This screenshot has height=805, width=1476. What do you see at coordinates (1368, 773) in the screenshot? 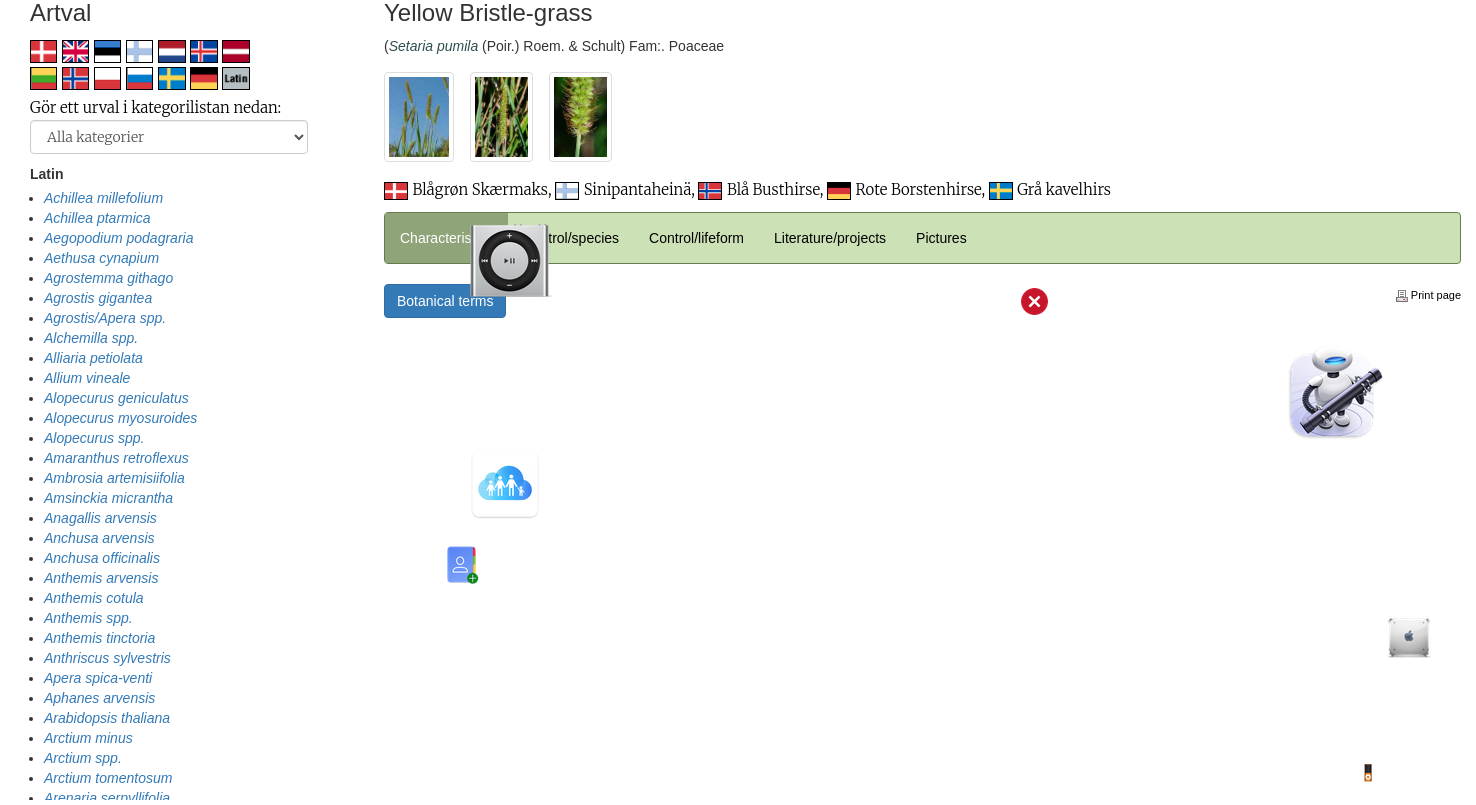
I see `sync music to ipod nano device` at bounding box center [1368, 773].